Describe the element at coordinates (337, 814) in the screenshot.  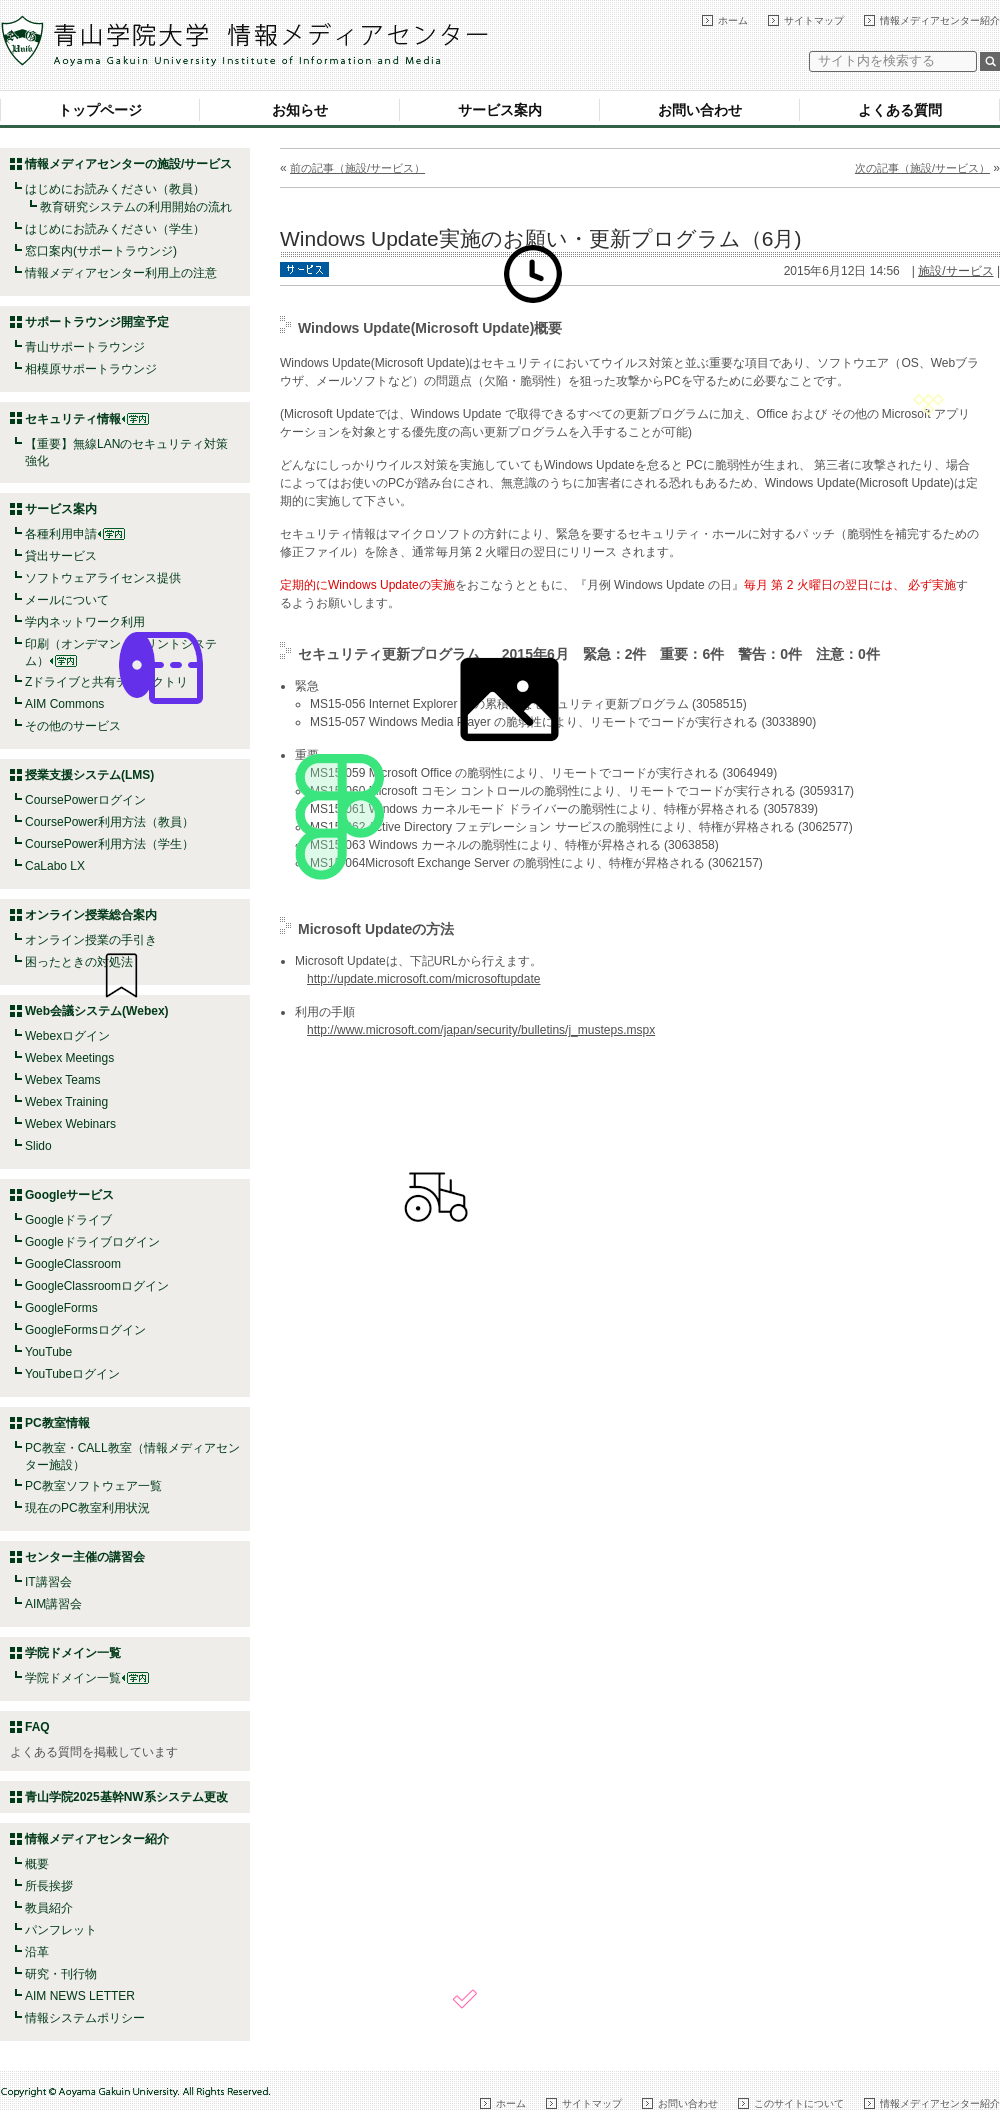
I see `open figma design file` at that location.